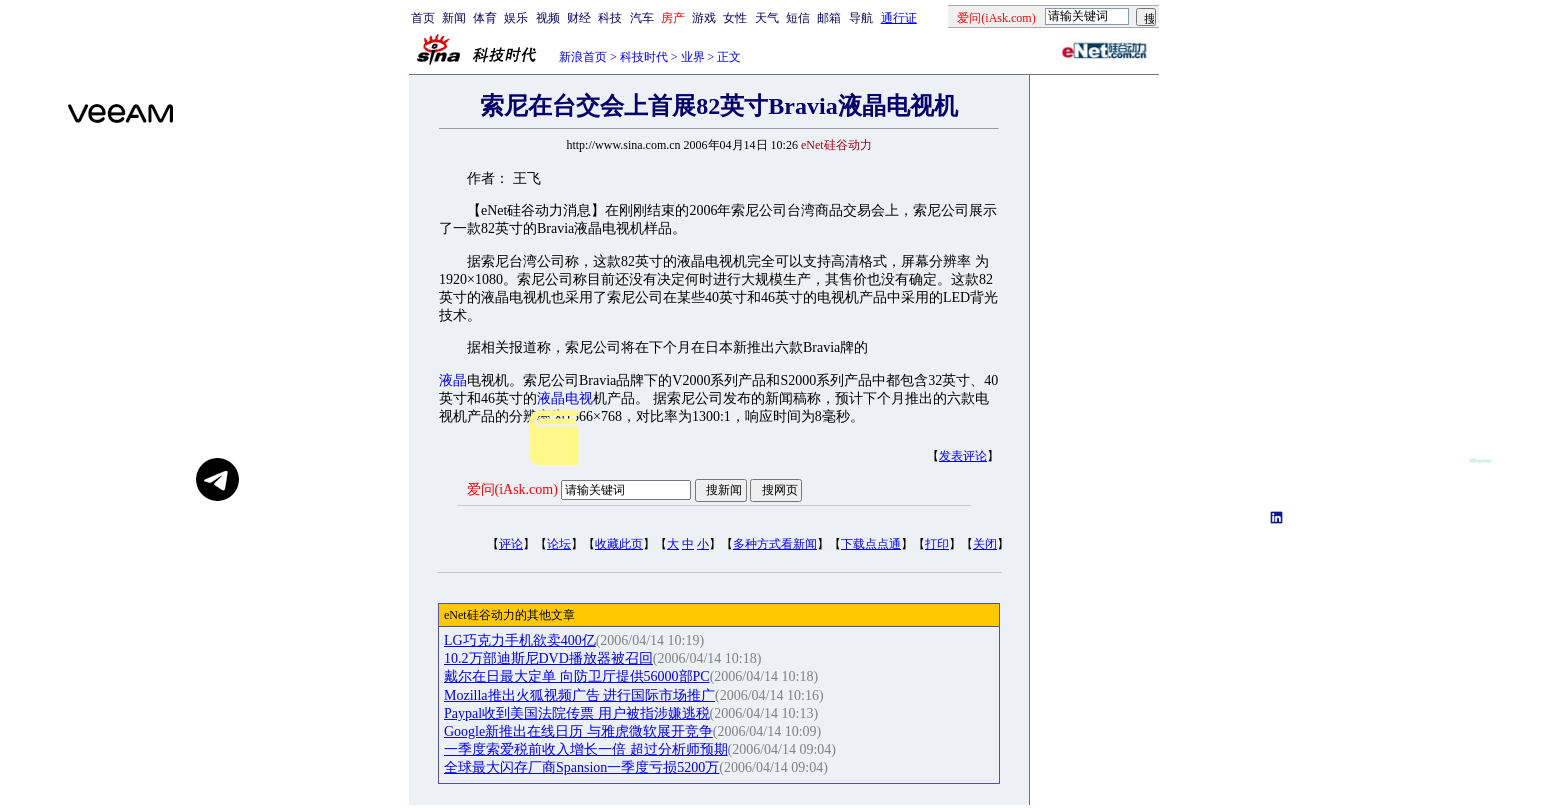 This screenshot has width=1568, height=810. What do you see at coordinates (1480, 461) in the screenshot?
I see `open the AliExpress shopping app` at bounding box center [1480, 461].